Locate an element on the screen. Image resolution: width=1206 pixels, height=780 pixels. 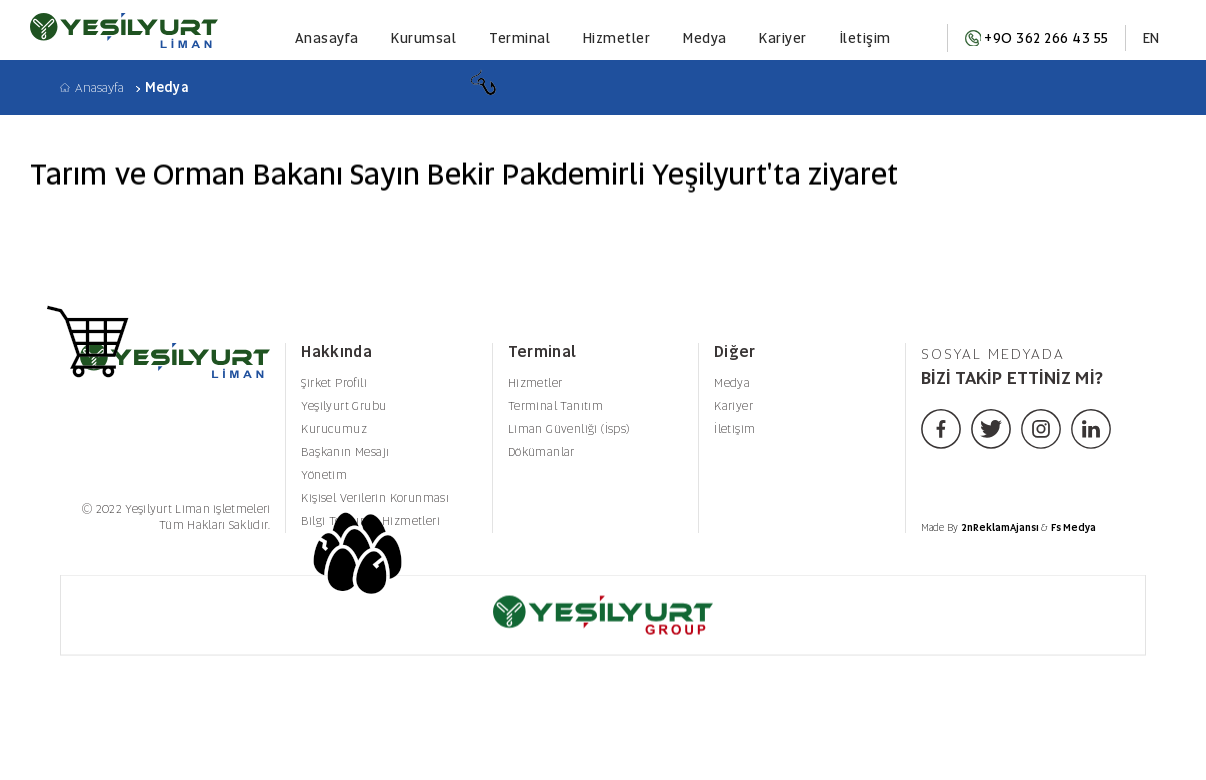
view your shopping cart is located at coordinates (90, 341).